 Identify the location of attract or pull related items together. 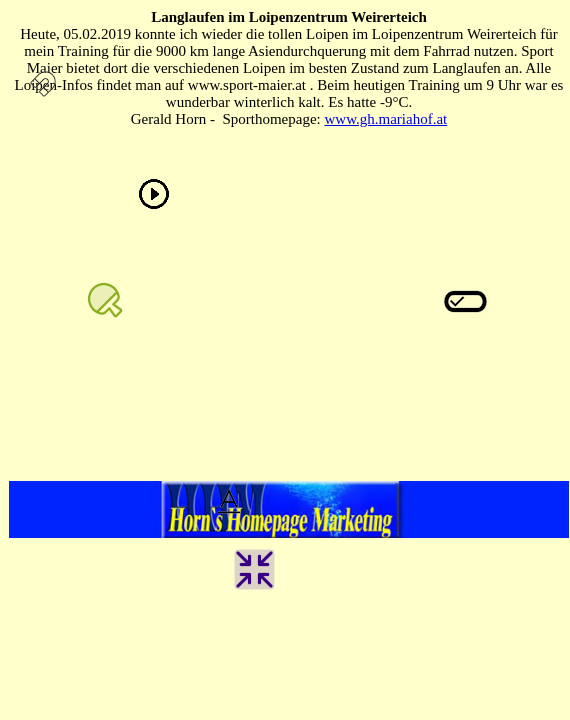
(43, 83).